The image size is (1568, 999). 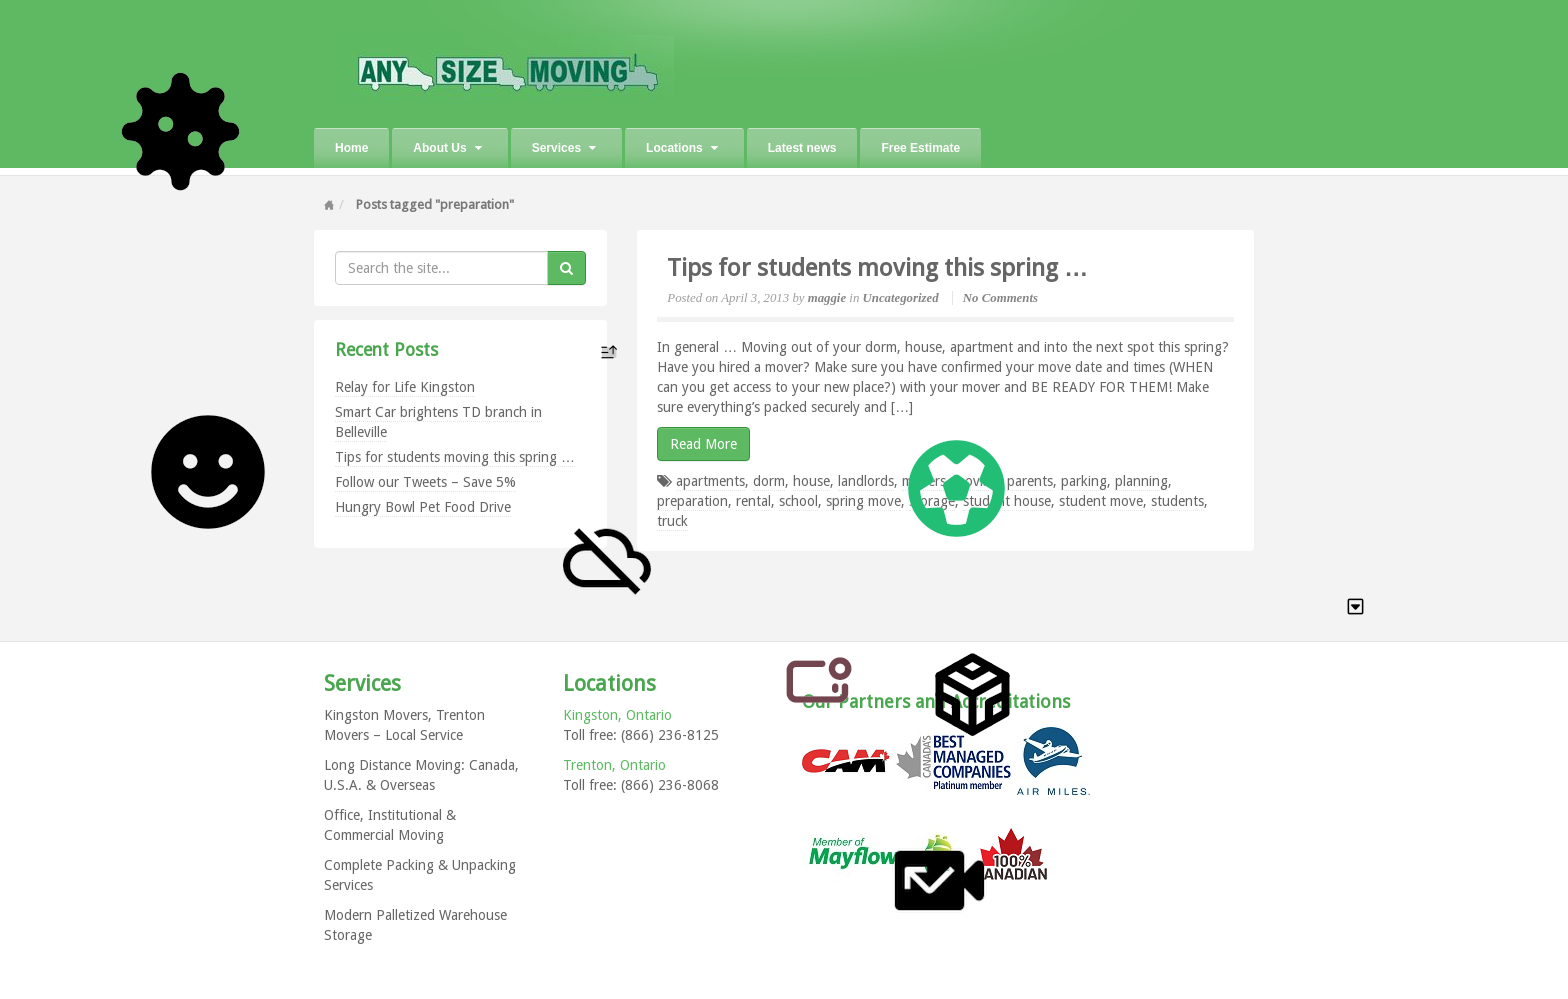 What do you see at coordinates (208, 472) in the screenshot?
I see `add an emoji or reaction` at bounding box center [208, 472].